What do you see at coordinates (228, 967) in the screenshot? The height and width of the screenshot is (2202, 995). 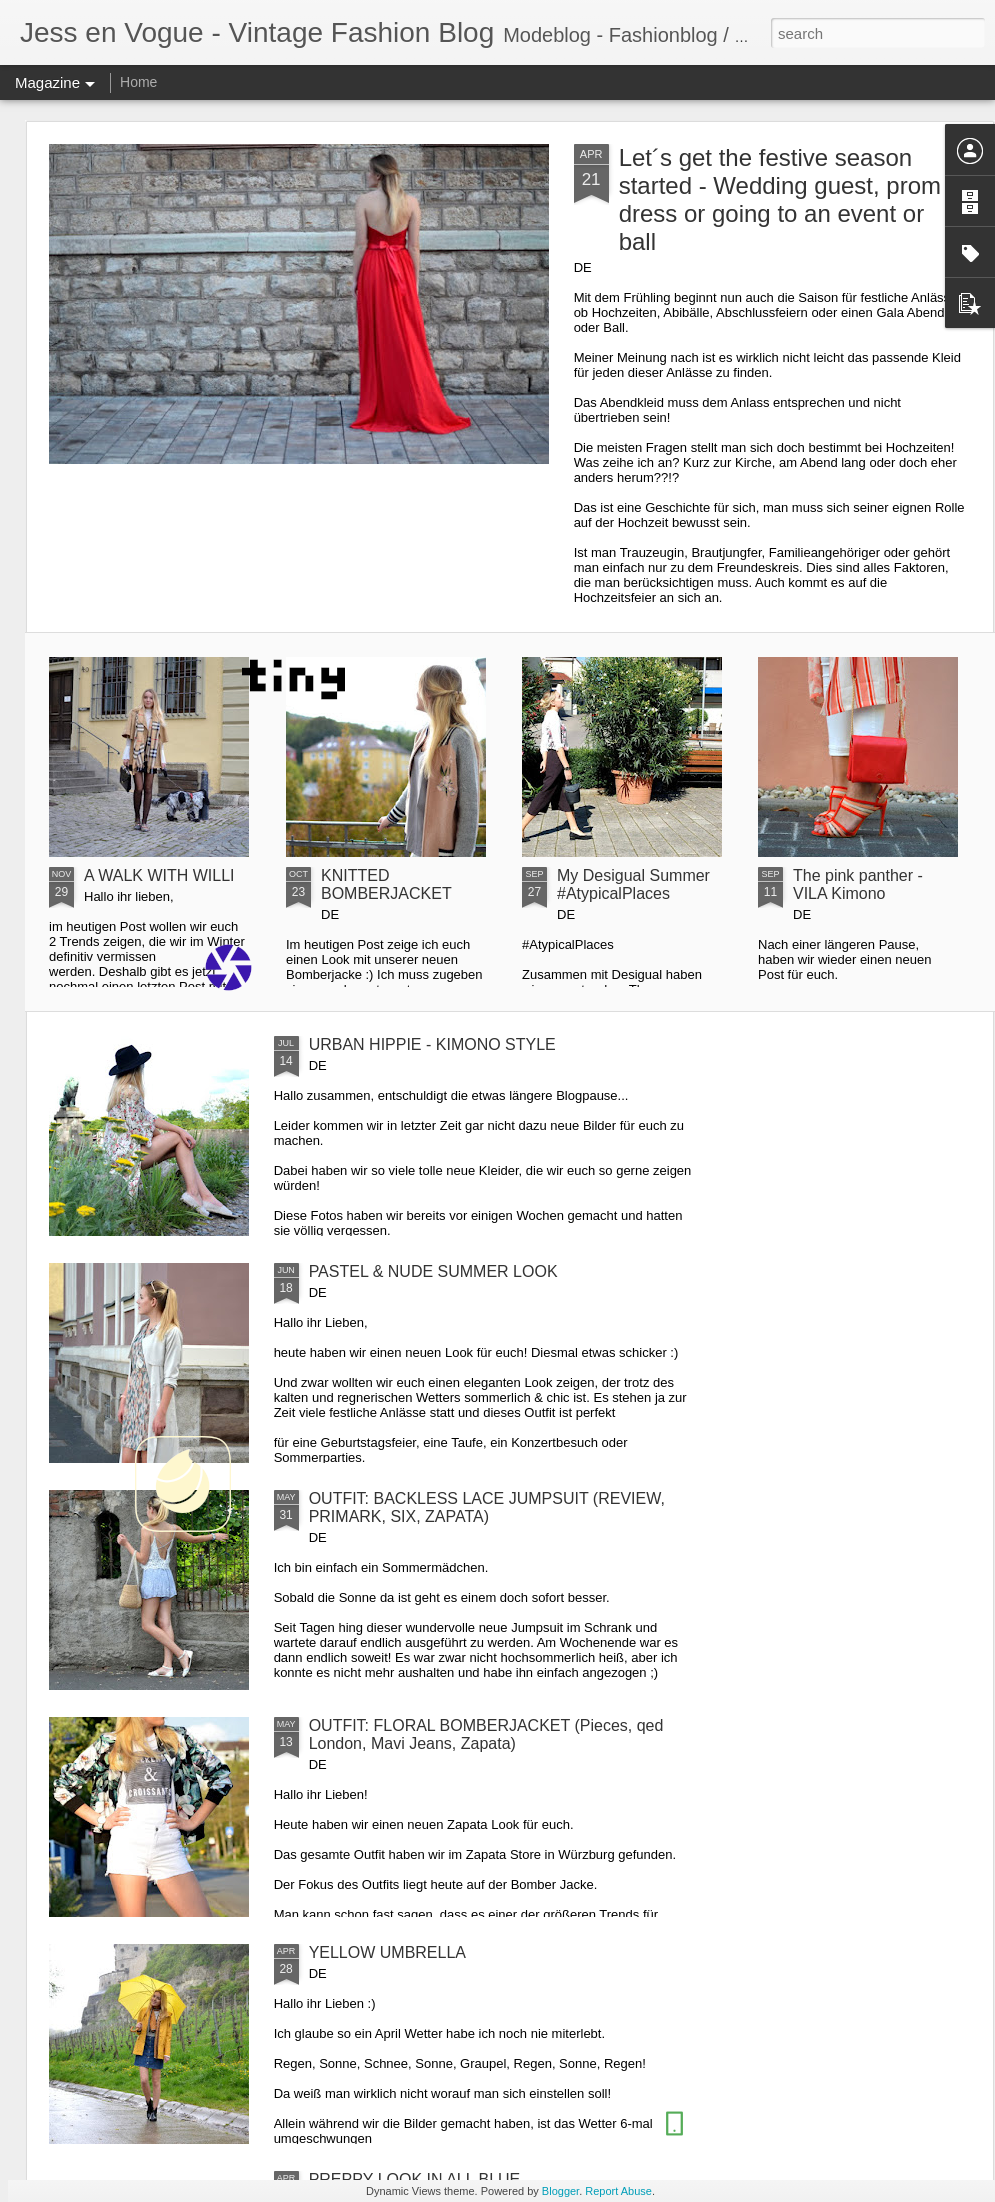 I see `open camera or take a photo` at bounding box center [228, 967].